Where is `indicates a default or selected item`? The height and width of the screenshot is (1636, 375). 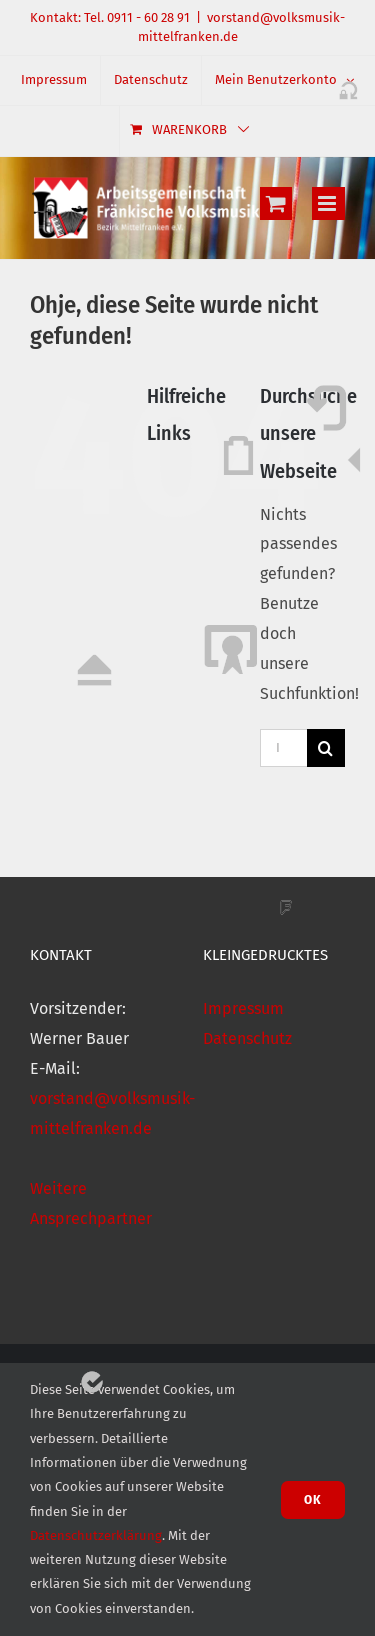 indicates a default or selected item is located at coordinates (92, 1382).